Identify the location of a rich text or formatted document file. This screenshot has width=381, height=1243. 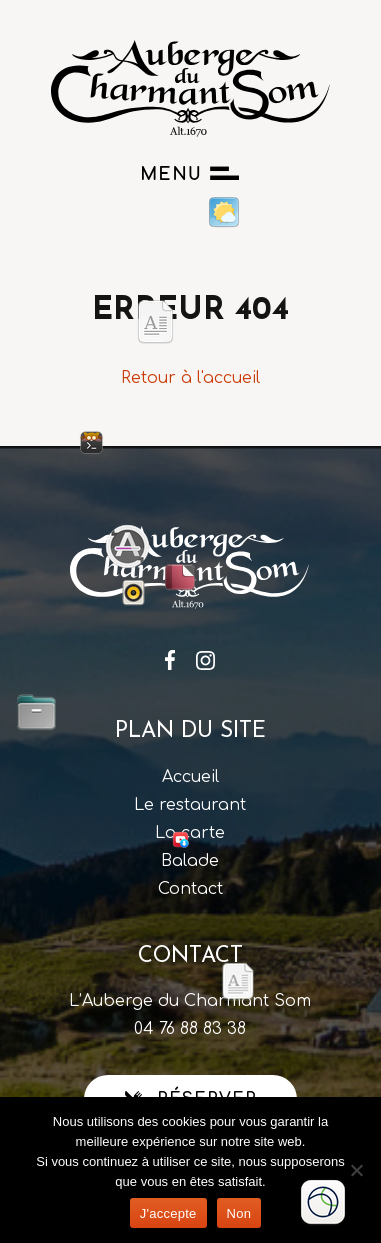
(155, 321).